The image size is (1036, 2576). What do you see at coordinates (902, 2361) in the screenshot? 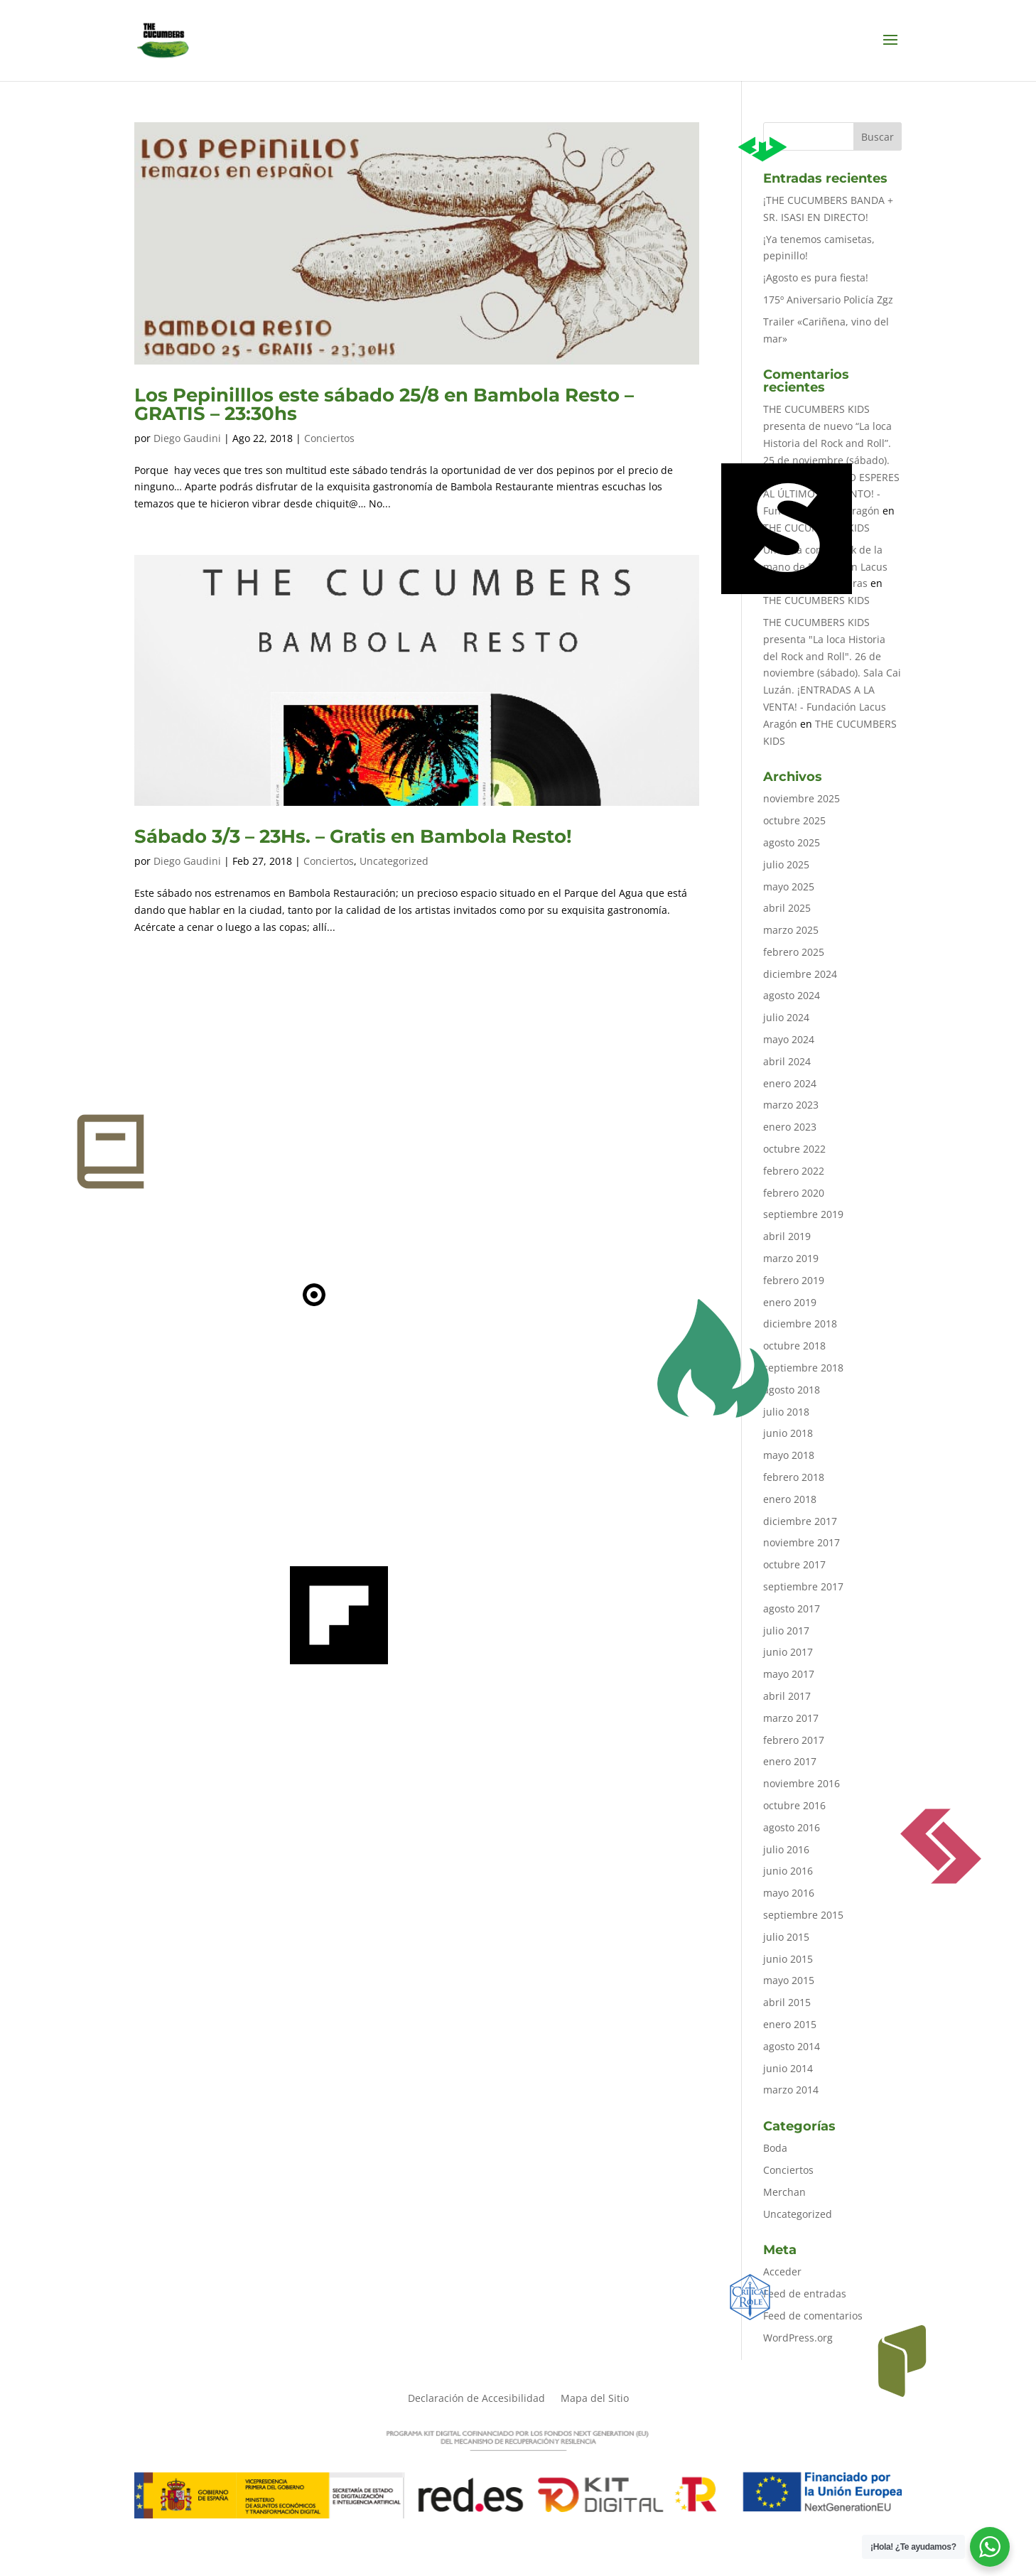
I see `file.io brand logo` at bounding box center [902, 2361].